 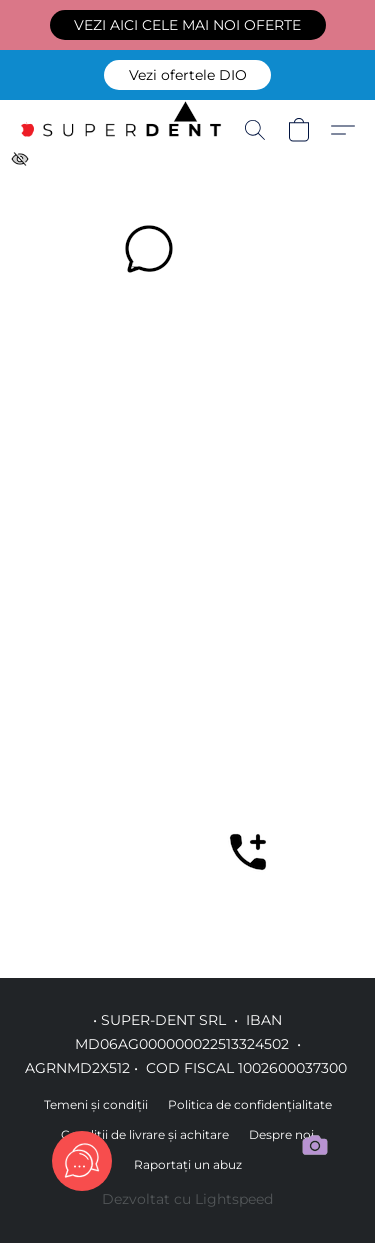 What do you see at coordinates (20, 159) in the screenshot?
I see `hide password or sensitive content` at bounding box center [20, 159].